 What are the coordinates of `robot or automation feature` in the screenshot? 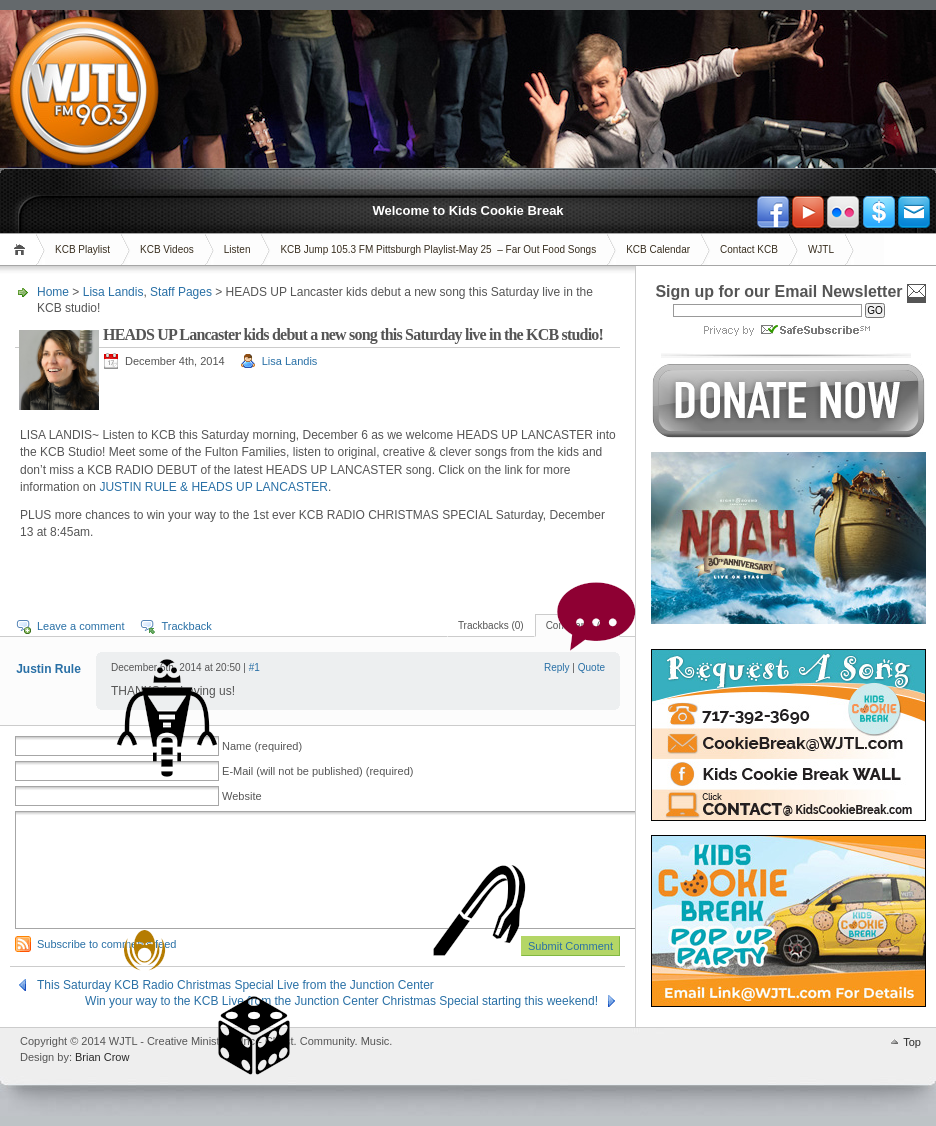 It's located at (167, 718).